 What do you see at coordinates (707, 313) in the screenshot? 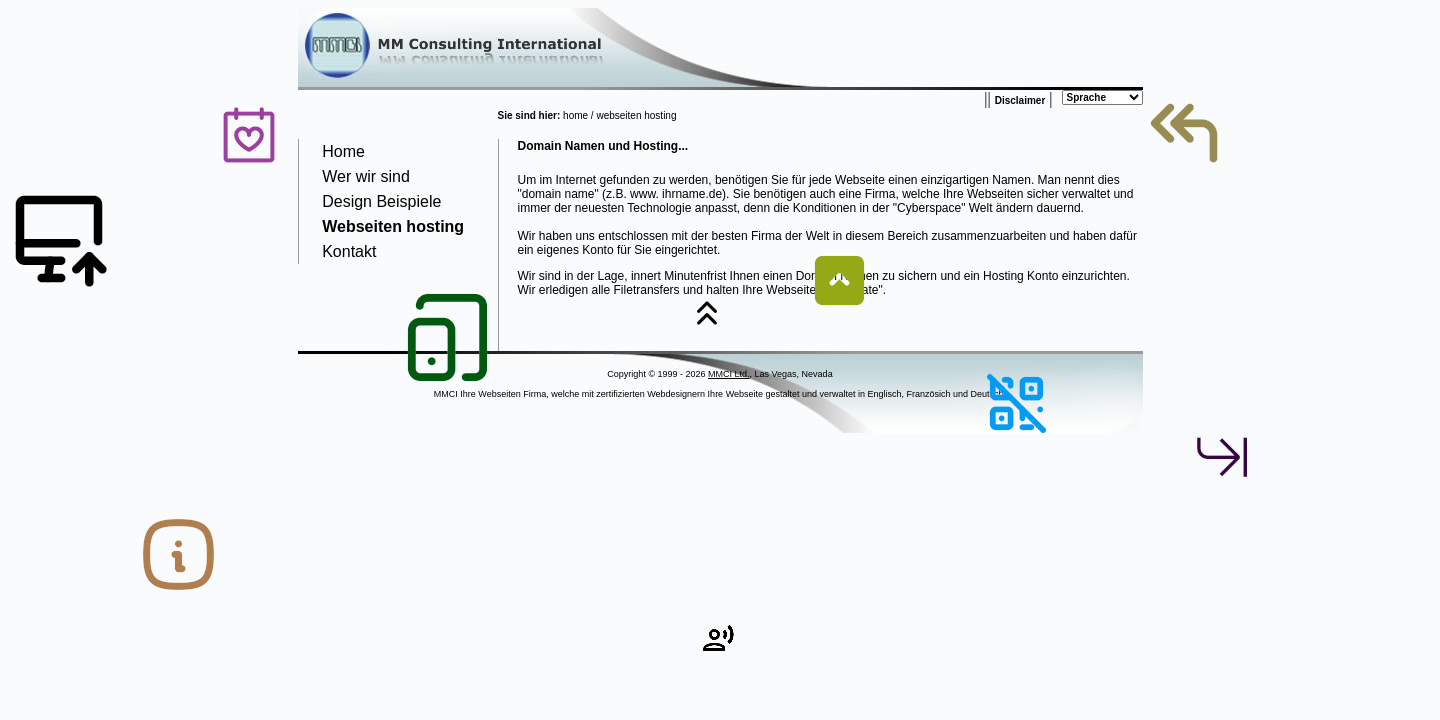
I see `scroll to top of page` at bounding box center [707, 313].